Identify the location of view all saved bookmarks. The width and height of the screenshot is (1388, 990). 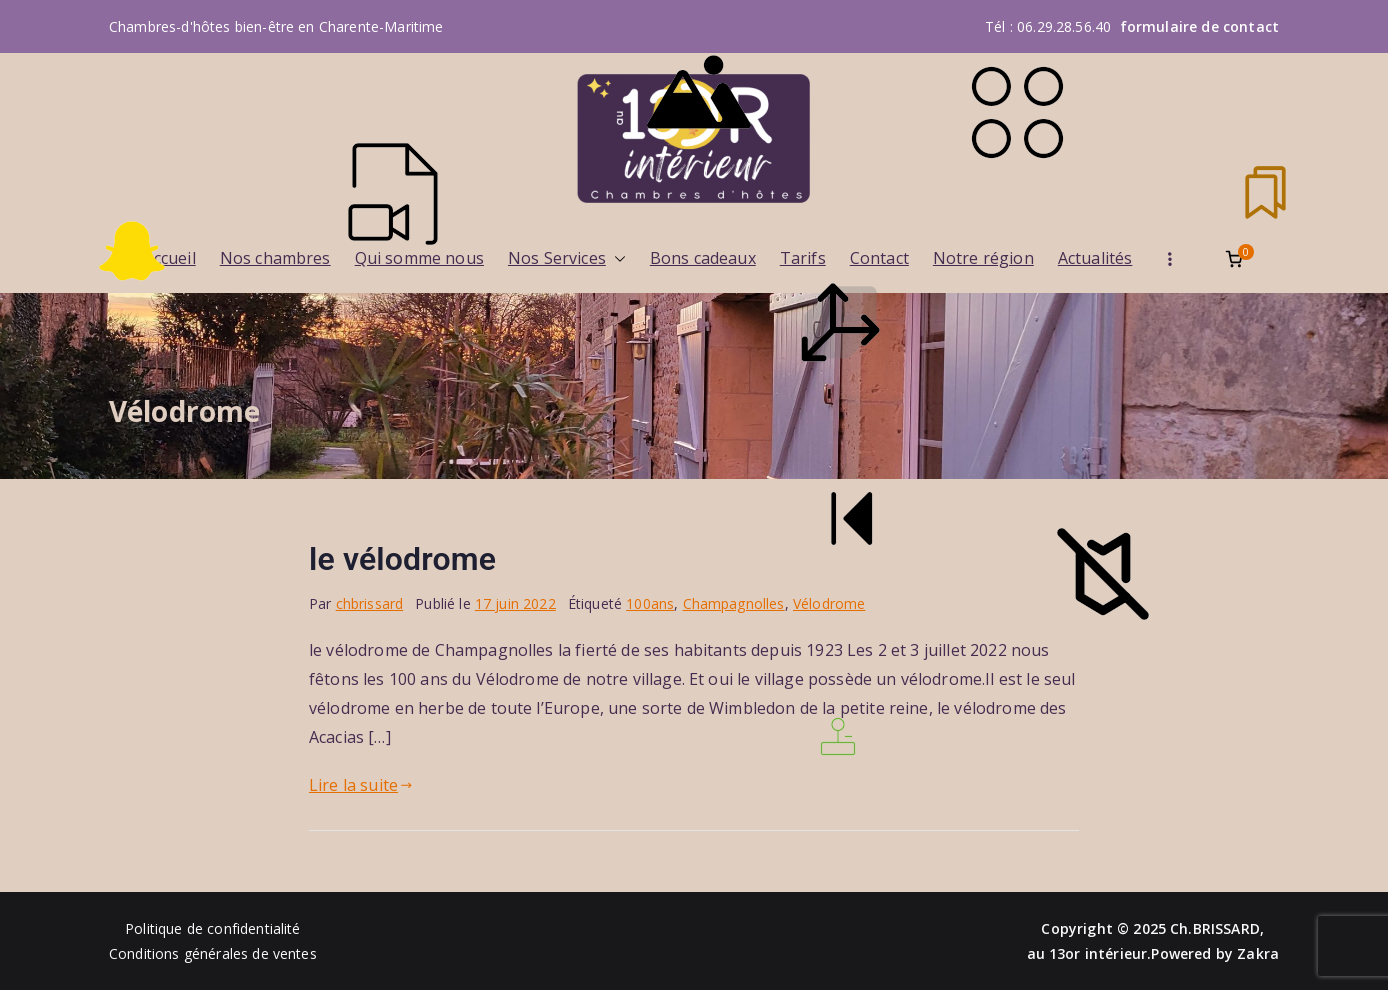
(1265, 192).